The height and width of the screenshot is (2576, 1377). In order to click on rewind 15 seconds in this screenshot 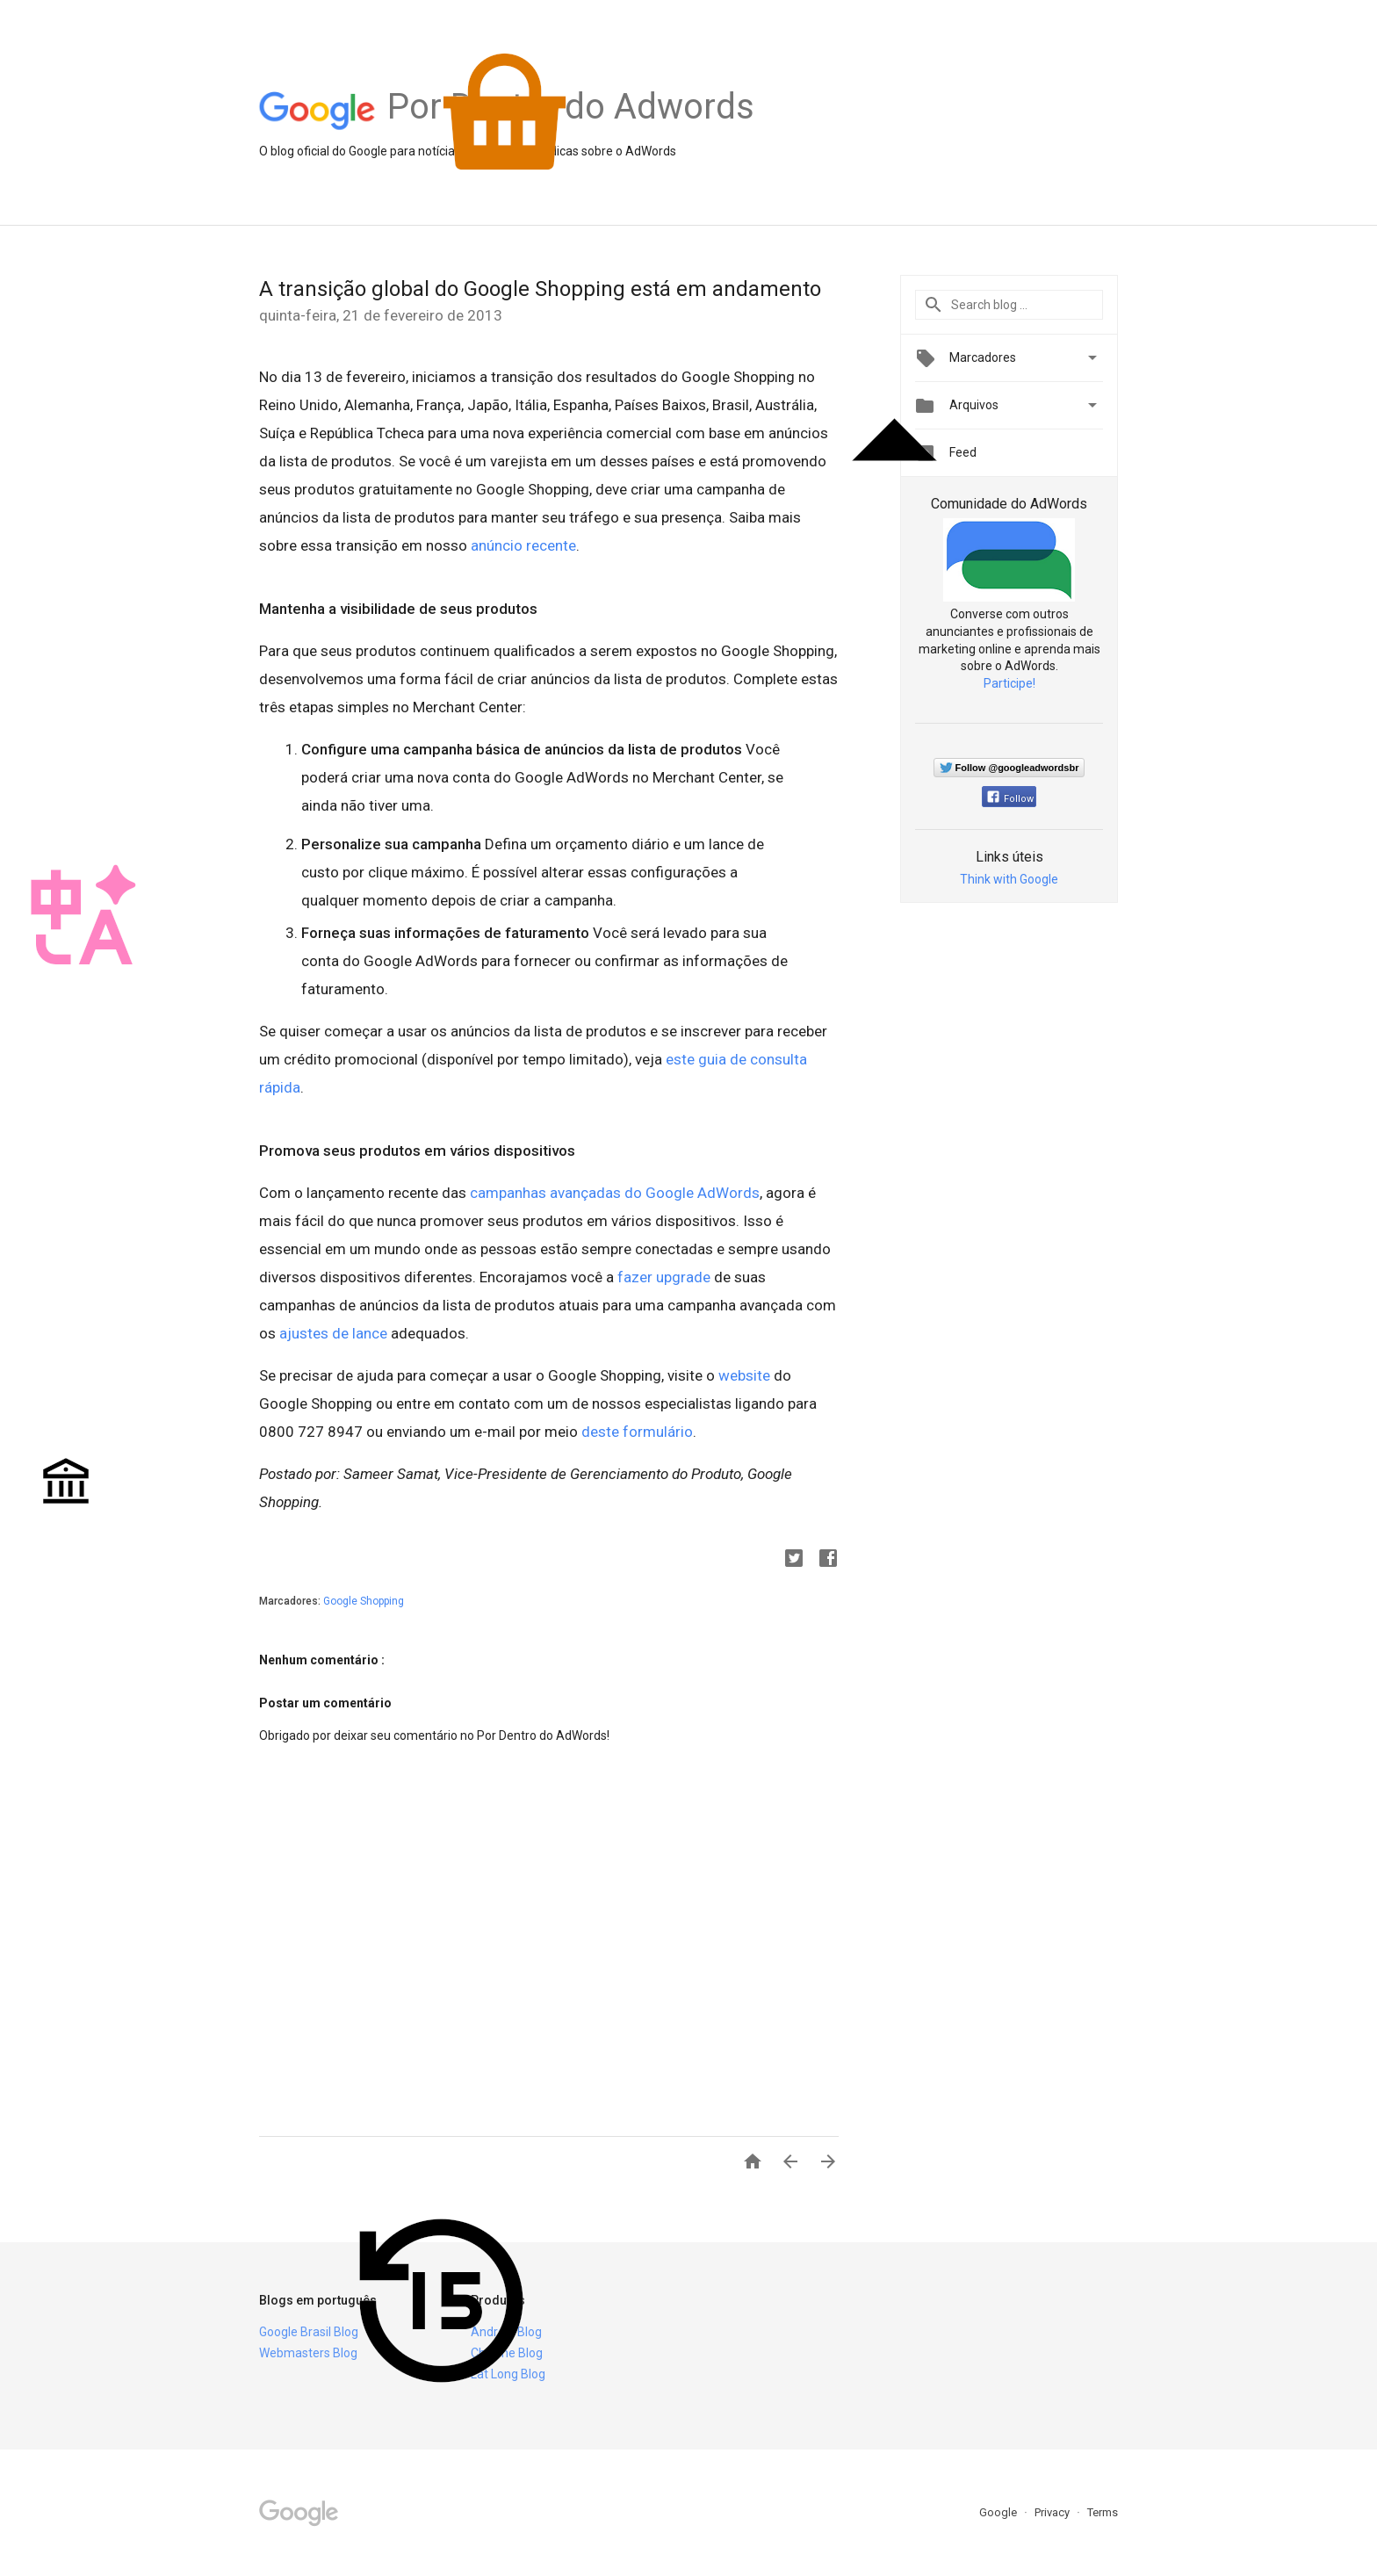, I will do `click(441, 2300)`.